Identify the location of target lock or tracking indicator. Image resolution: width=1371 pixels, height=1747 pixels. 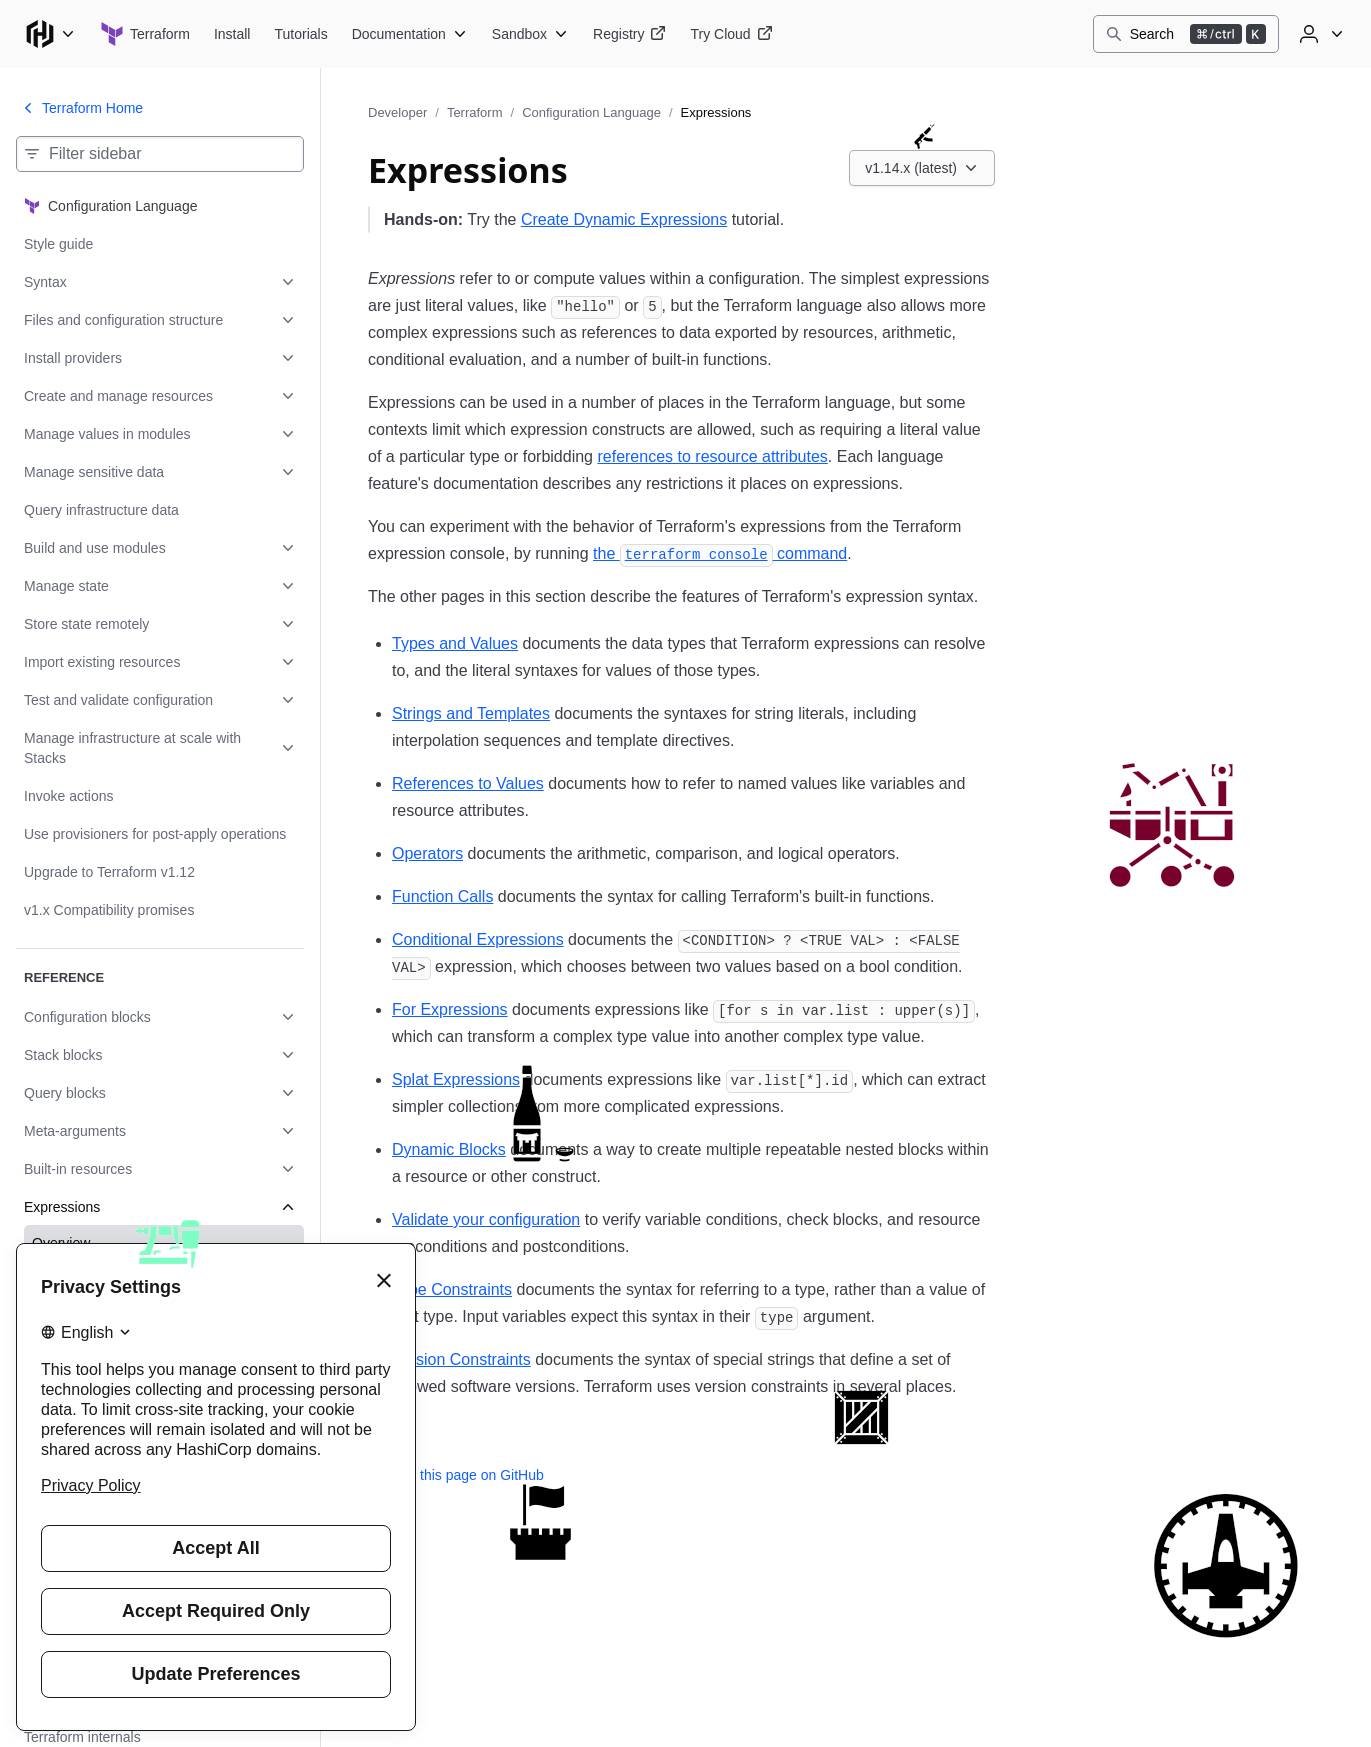
(1226, 1566).